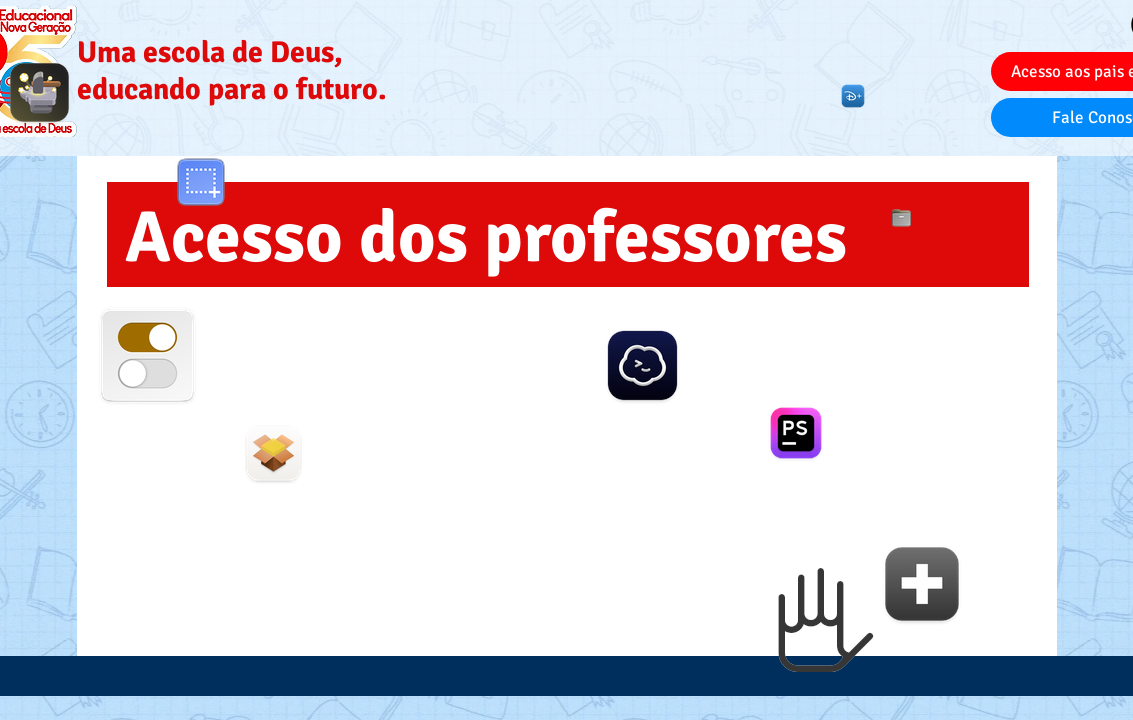  Describe the element at coordinates (39, 92) in the screenshot. I see `open forge sparks app for git forge notifications` at that location.